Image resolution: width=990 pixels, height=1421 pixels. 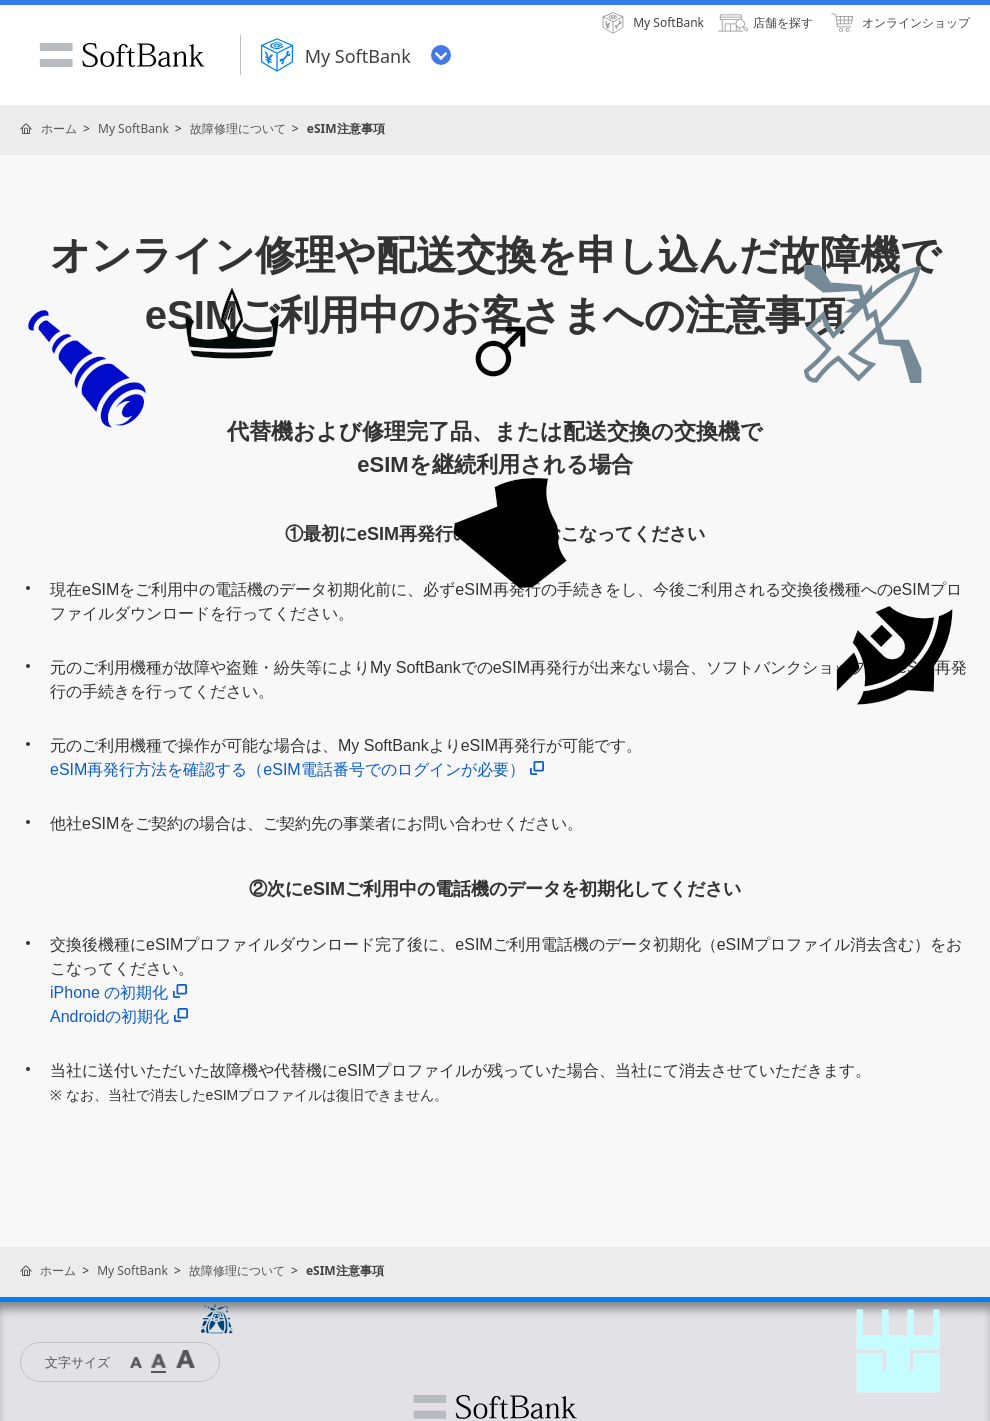 What do you see at coordinates (86, 368) in the screenshot?
I see `search or explore content` at bounding box center [86, 368].